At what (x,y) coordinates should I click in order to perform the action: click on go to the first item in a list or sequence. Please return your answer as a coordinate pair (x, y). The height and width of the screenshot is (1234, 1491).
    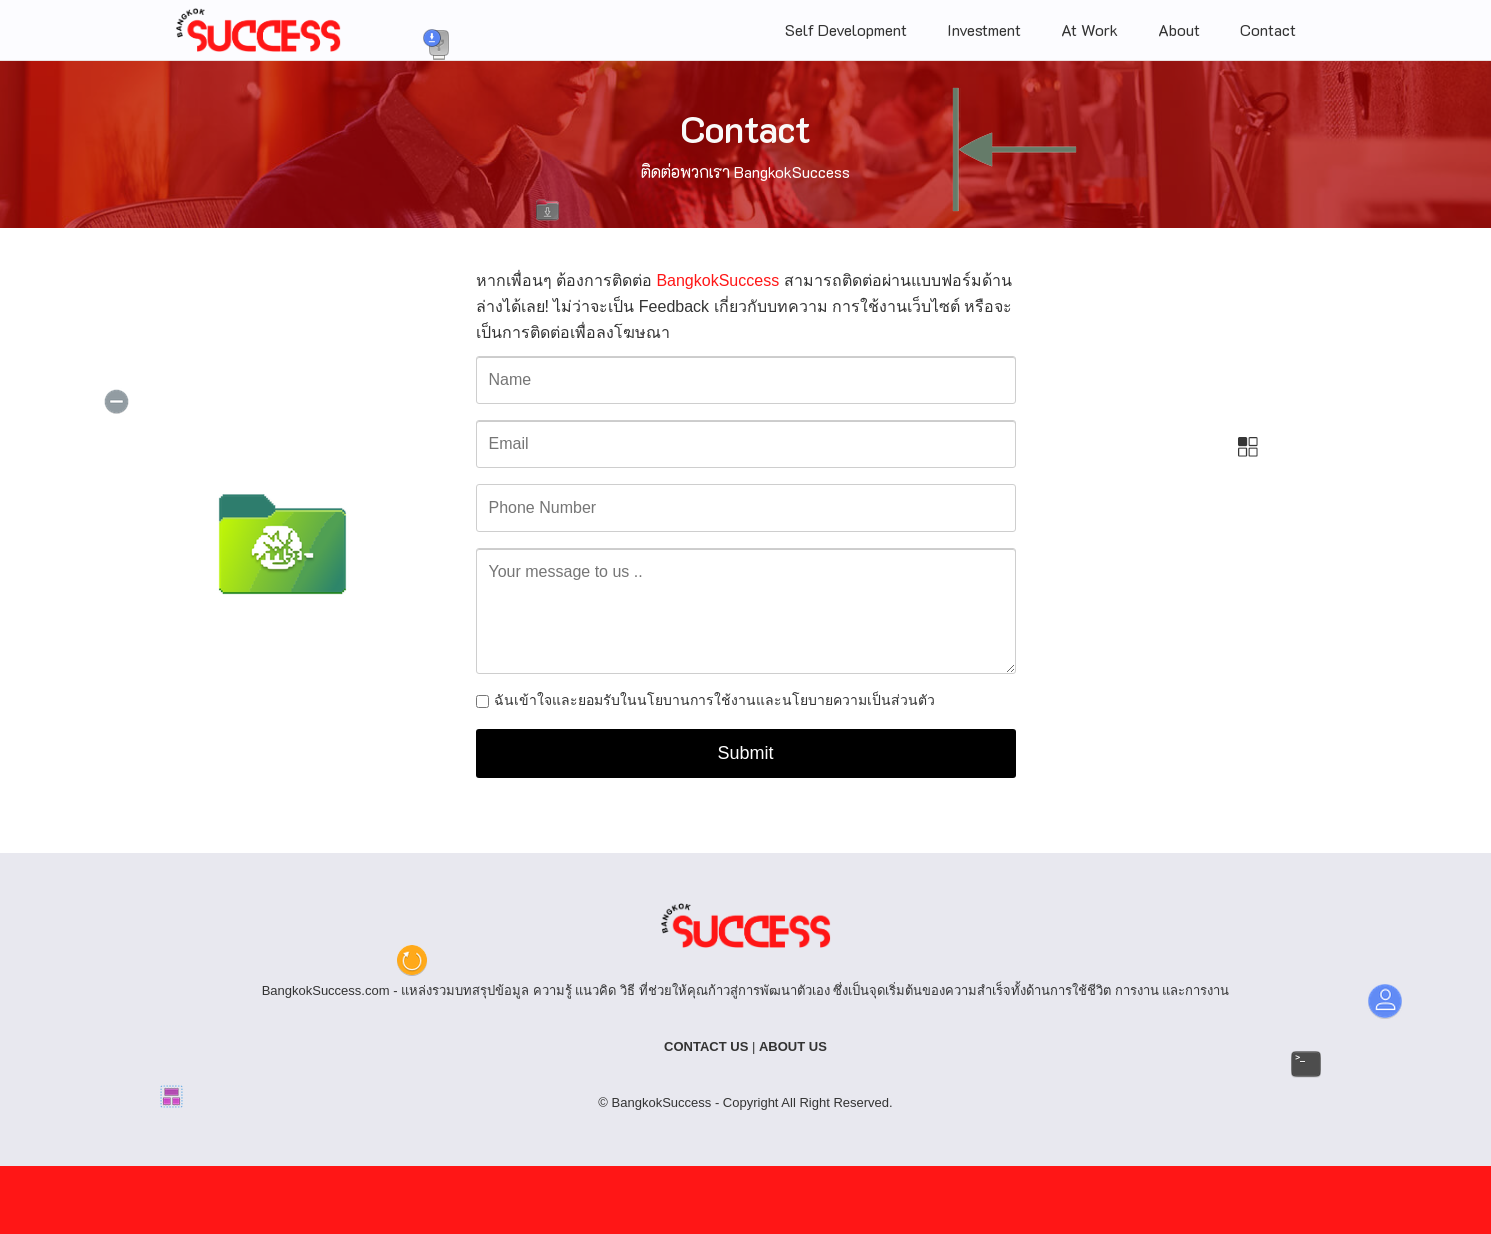
    Looking at the image, I should click on (1014, 149).